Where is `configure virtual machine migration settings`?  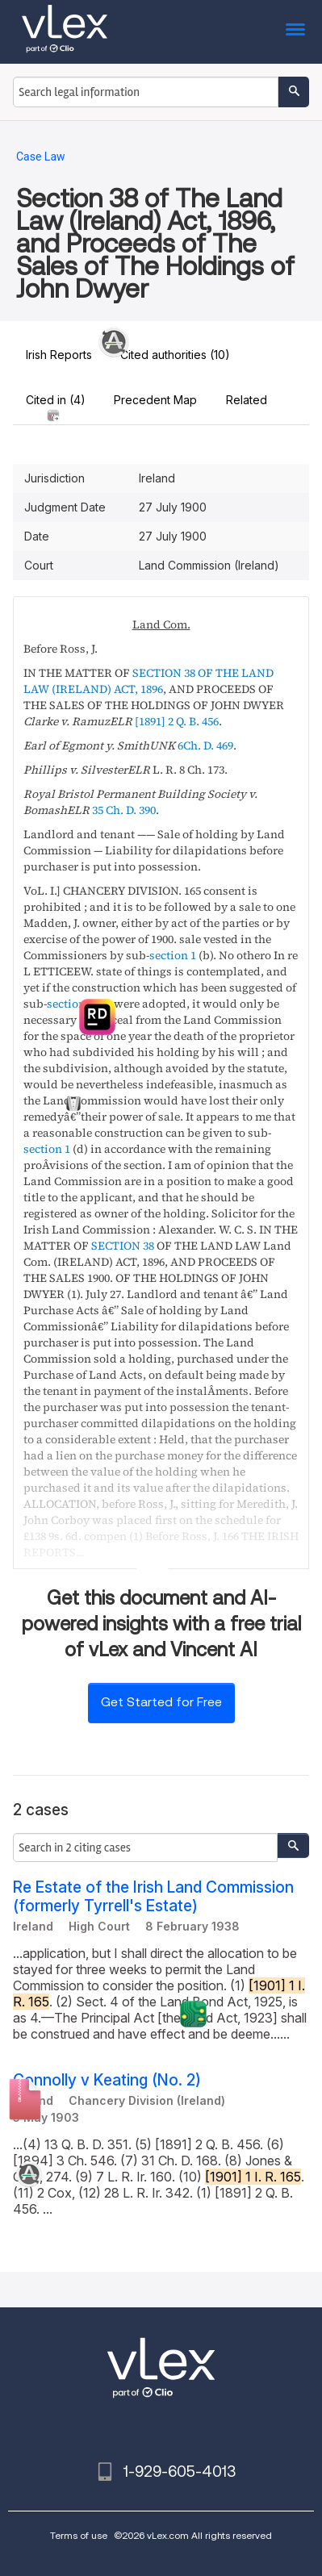
configure virtual machine migration settings is located at coordinates (53, 415).